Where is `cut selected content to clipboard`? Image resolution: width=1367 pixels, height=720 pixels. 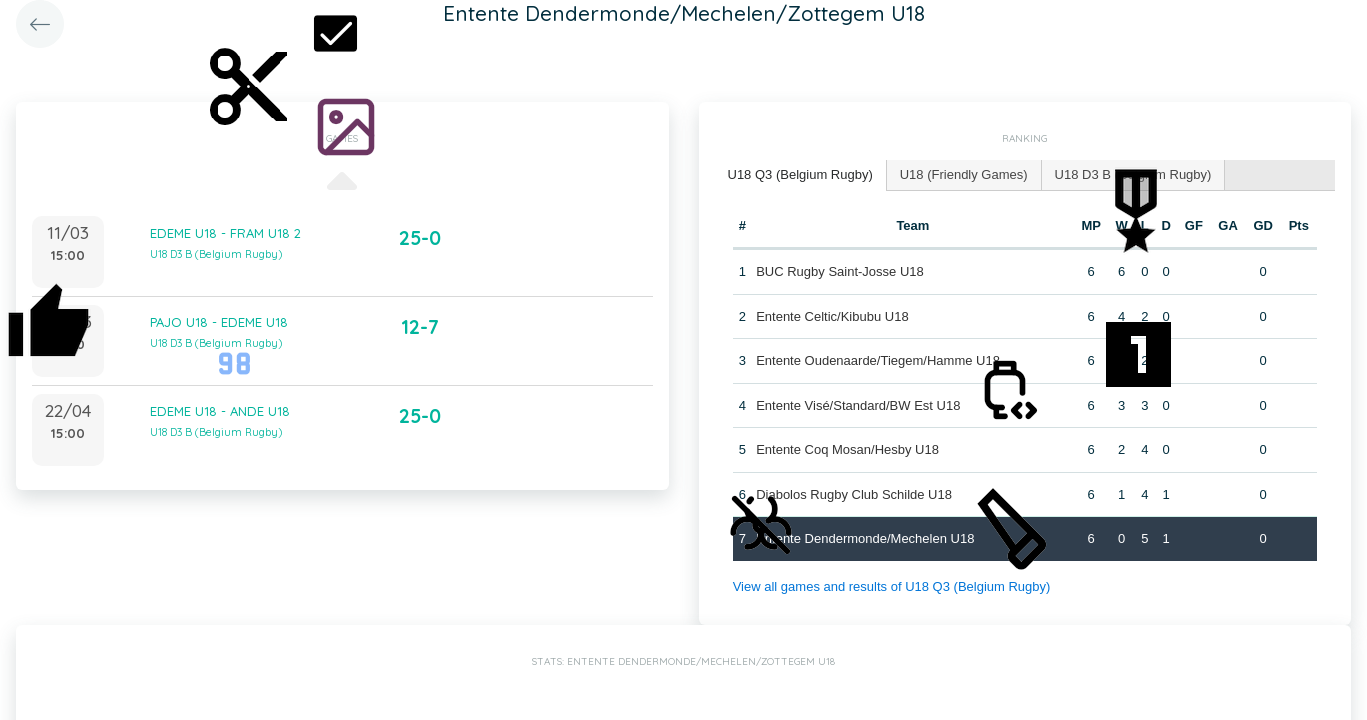
cut selected content to clipboard is located at coordinates (248, 86).